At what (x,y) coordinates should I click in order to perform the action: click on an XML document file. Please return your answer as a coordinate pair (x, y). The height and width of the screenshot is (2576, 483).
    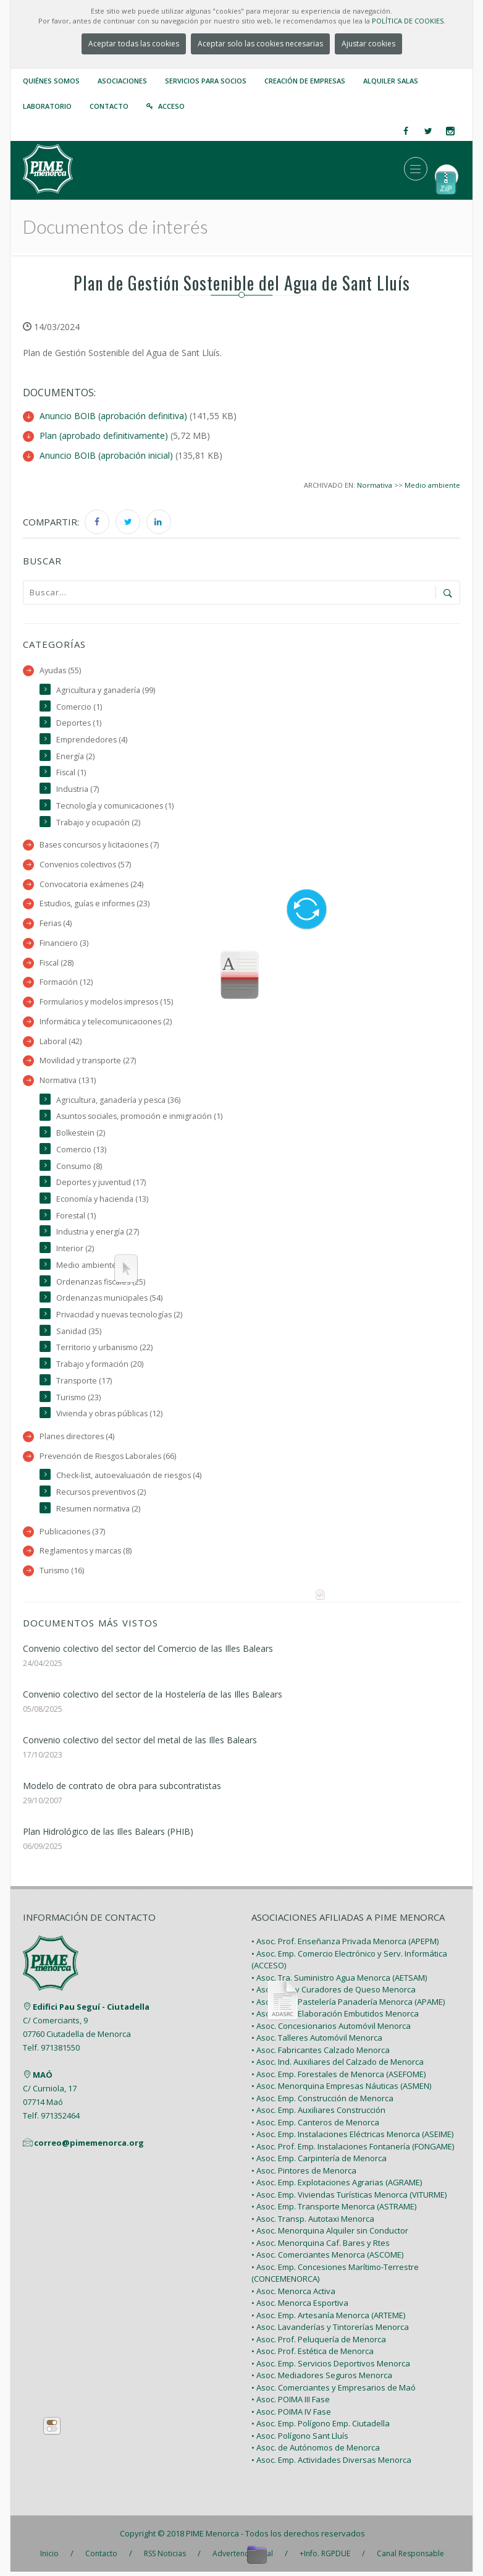
    Looking at the image, I should click on (320, 1594).